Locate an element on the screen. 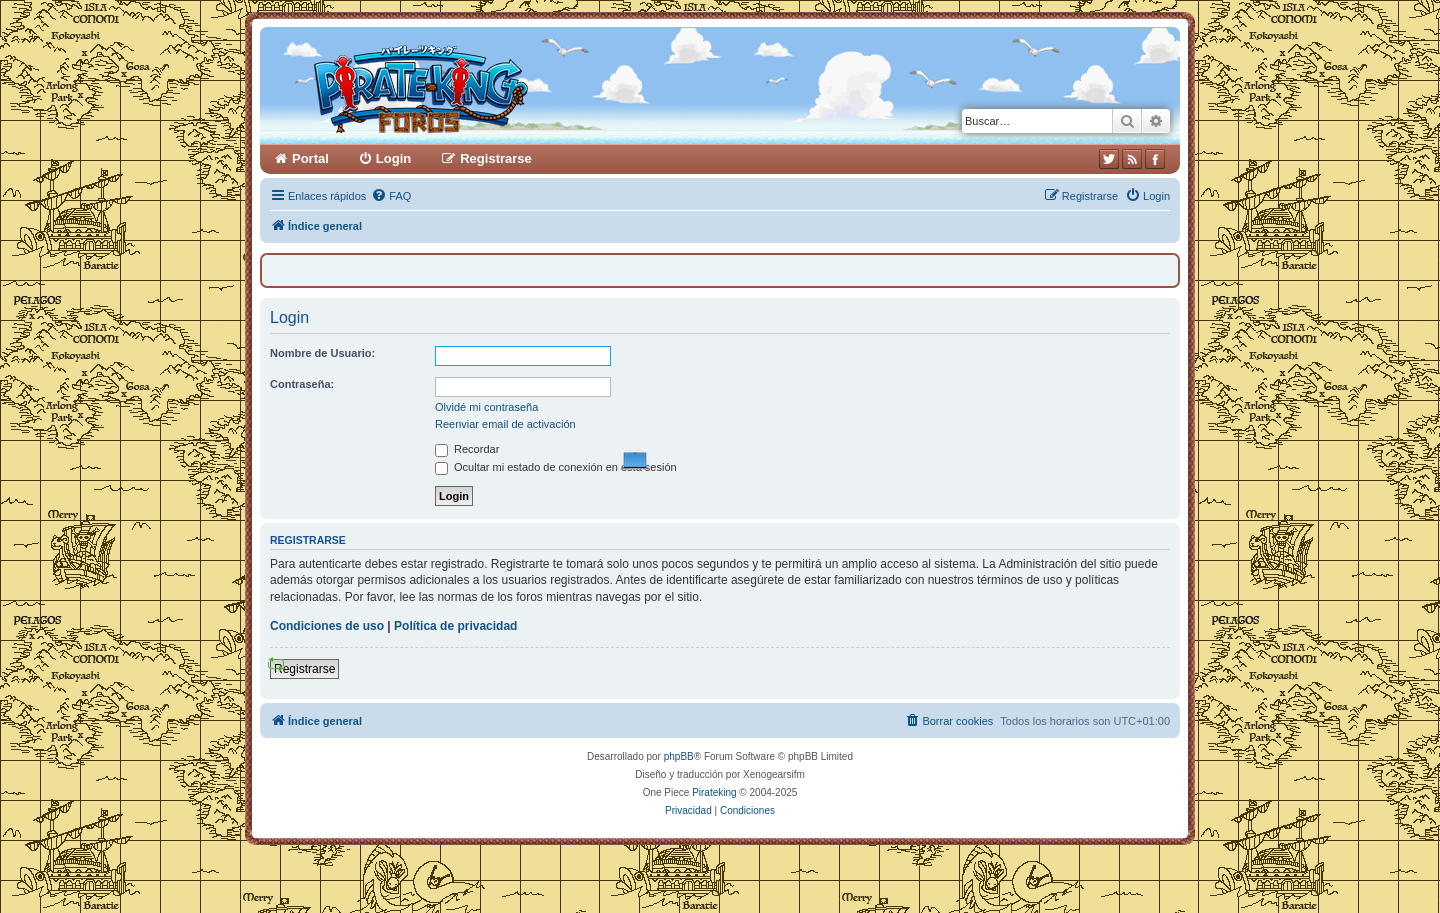 This screenshot has width=1440, height=913. sync or refresh email messages is located at coordinates (276, 664).